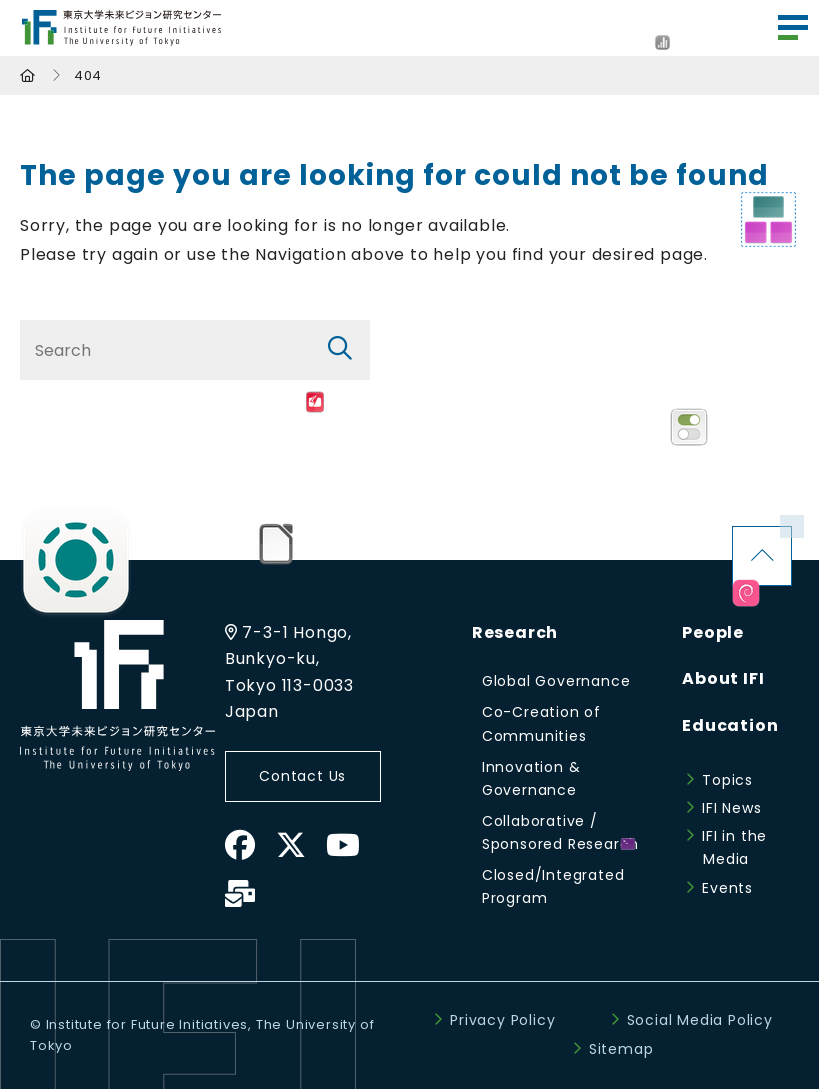 The height and width of the screenshot is (1089, 819). What do you see at coordinates (662, 42) in the screenshot?
I see `open numbers spreadsheet app` at bounding box center [662, 42].